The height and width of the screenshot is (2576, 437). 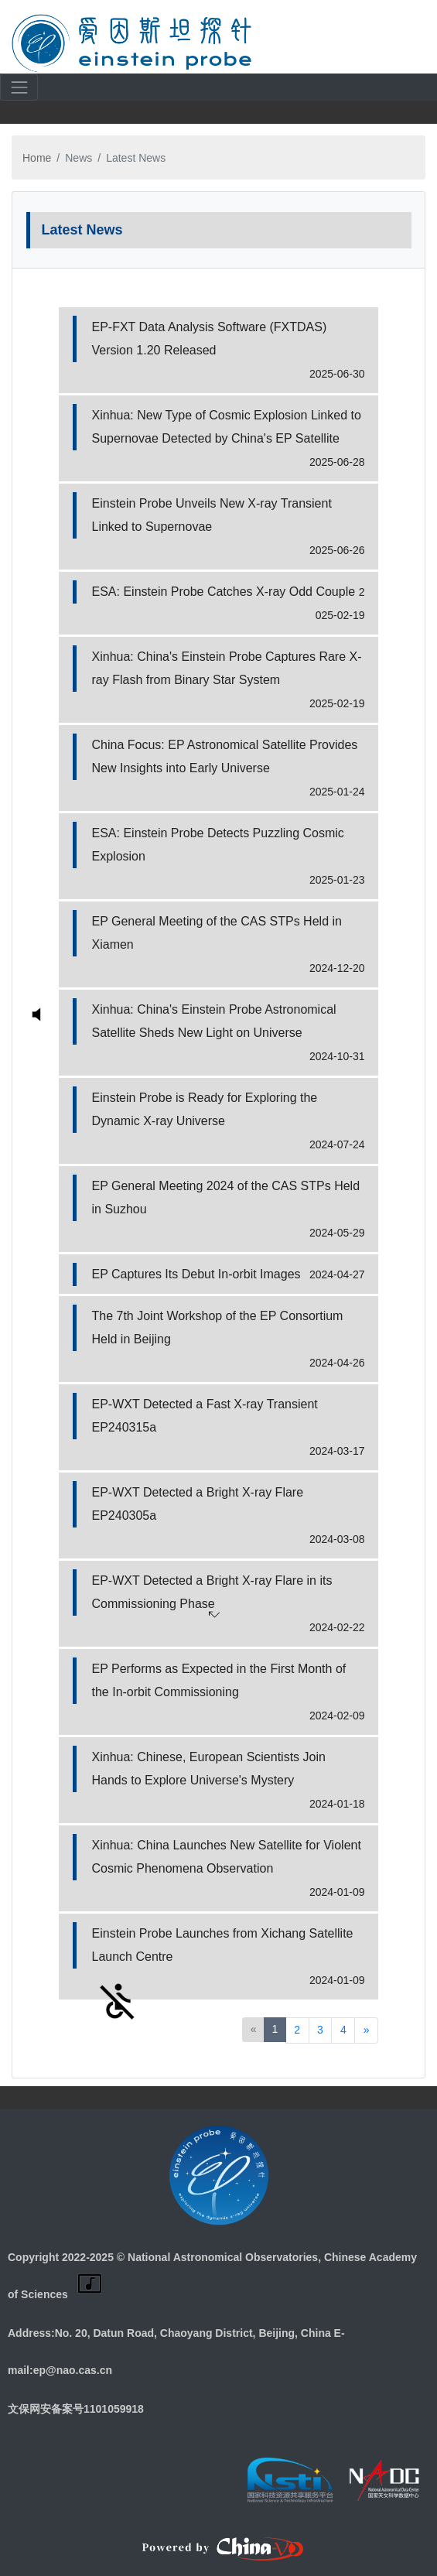 What do you see at coordinates (214, 1614) in the screenshot?
I see `go back to previous step` at bounding box center [214, 1614].